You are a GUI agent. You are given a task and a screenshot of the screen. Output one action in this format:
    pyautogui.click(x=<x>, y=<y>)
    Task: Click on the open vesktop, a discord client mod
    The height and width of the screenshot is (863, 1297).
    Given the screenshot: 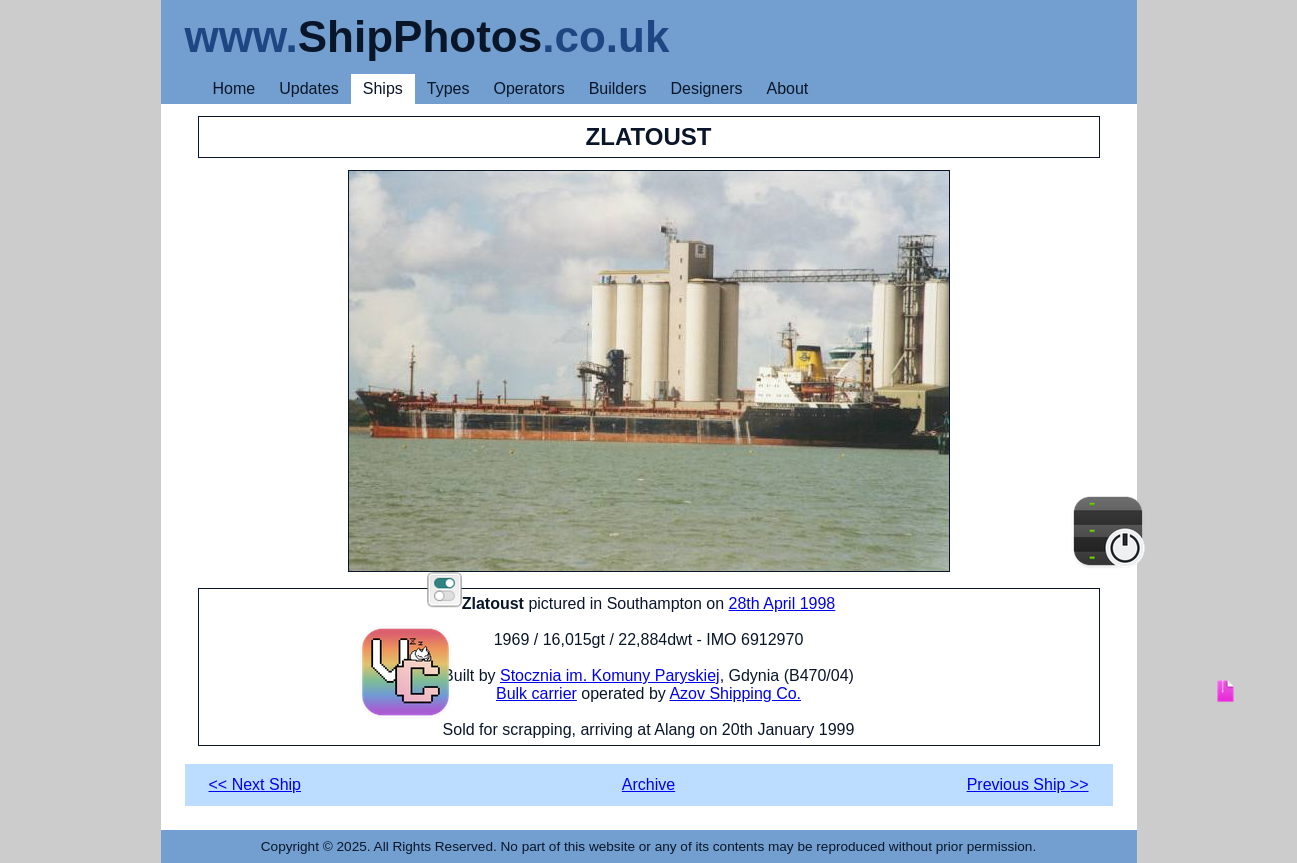 What is the action you would take?
    pyautogui.click(x=405, y=670)
    